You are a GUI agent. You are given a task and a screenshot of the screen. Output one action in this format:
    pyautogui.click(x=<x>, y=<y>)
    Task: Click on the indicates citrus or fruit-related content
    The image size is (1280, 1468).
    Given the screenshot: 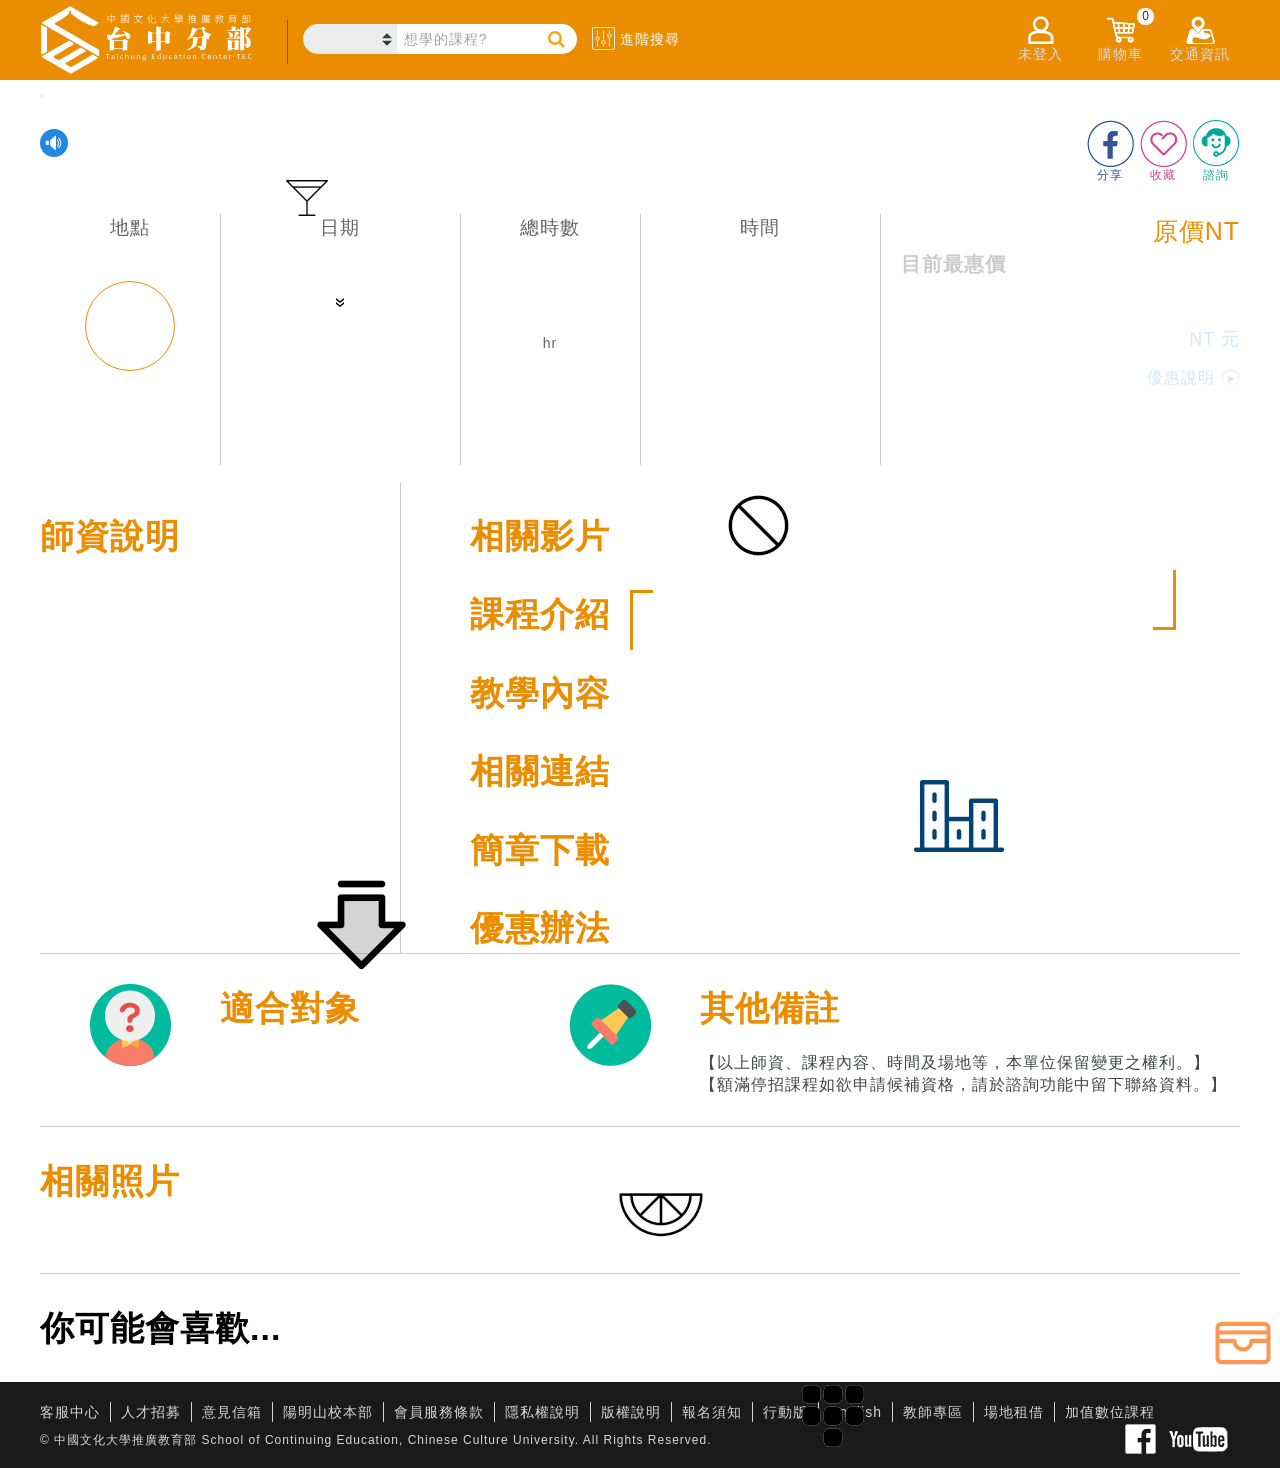 What is the action you would take?
    pyautogui.click(x=661, y=1208)
    